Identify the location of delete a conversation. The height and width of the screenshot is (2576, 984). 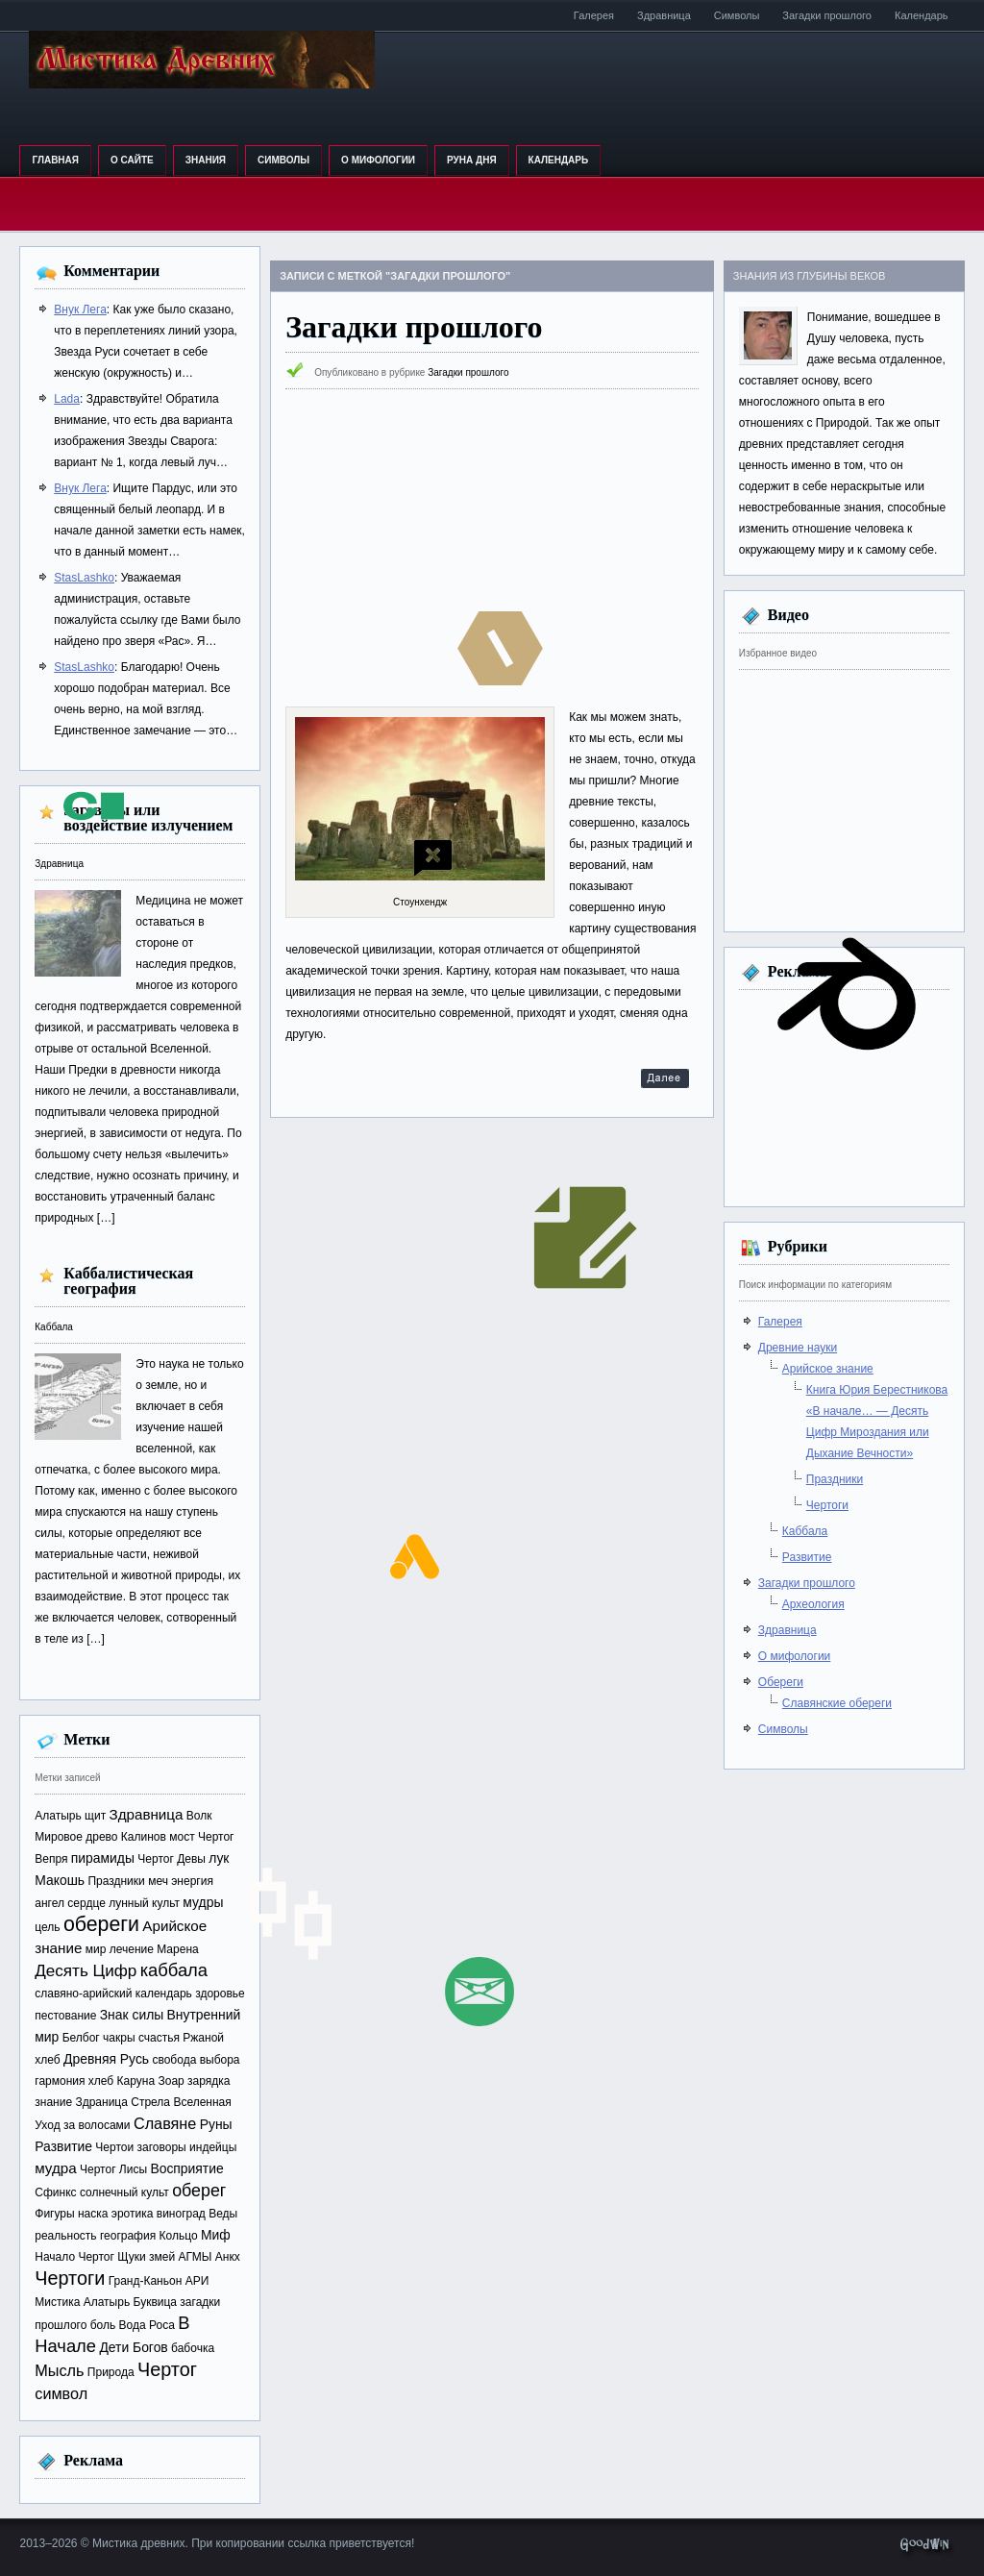
(432, 856).